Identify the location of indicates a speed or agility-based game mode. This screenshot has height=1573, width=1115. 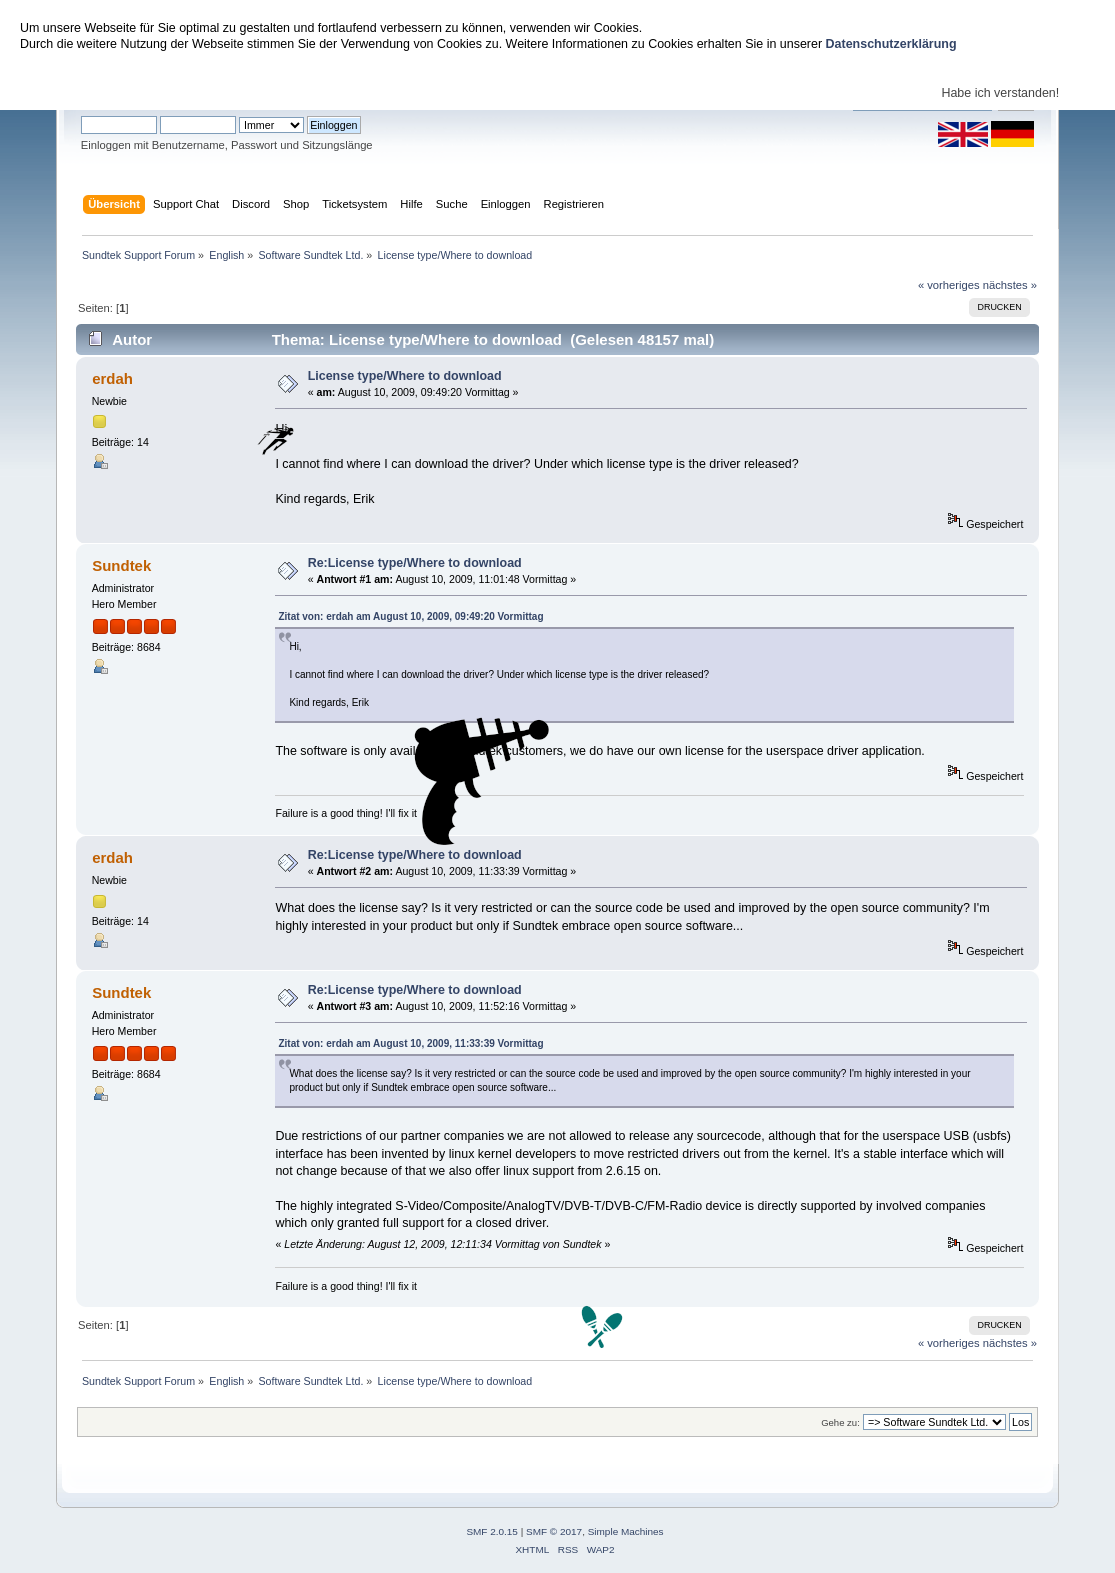
(275, 440).